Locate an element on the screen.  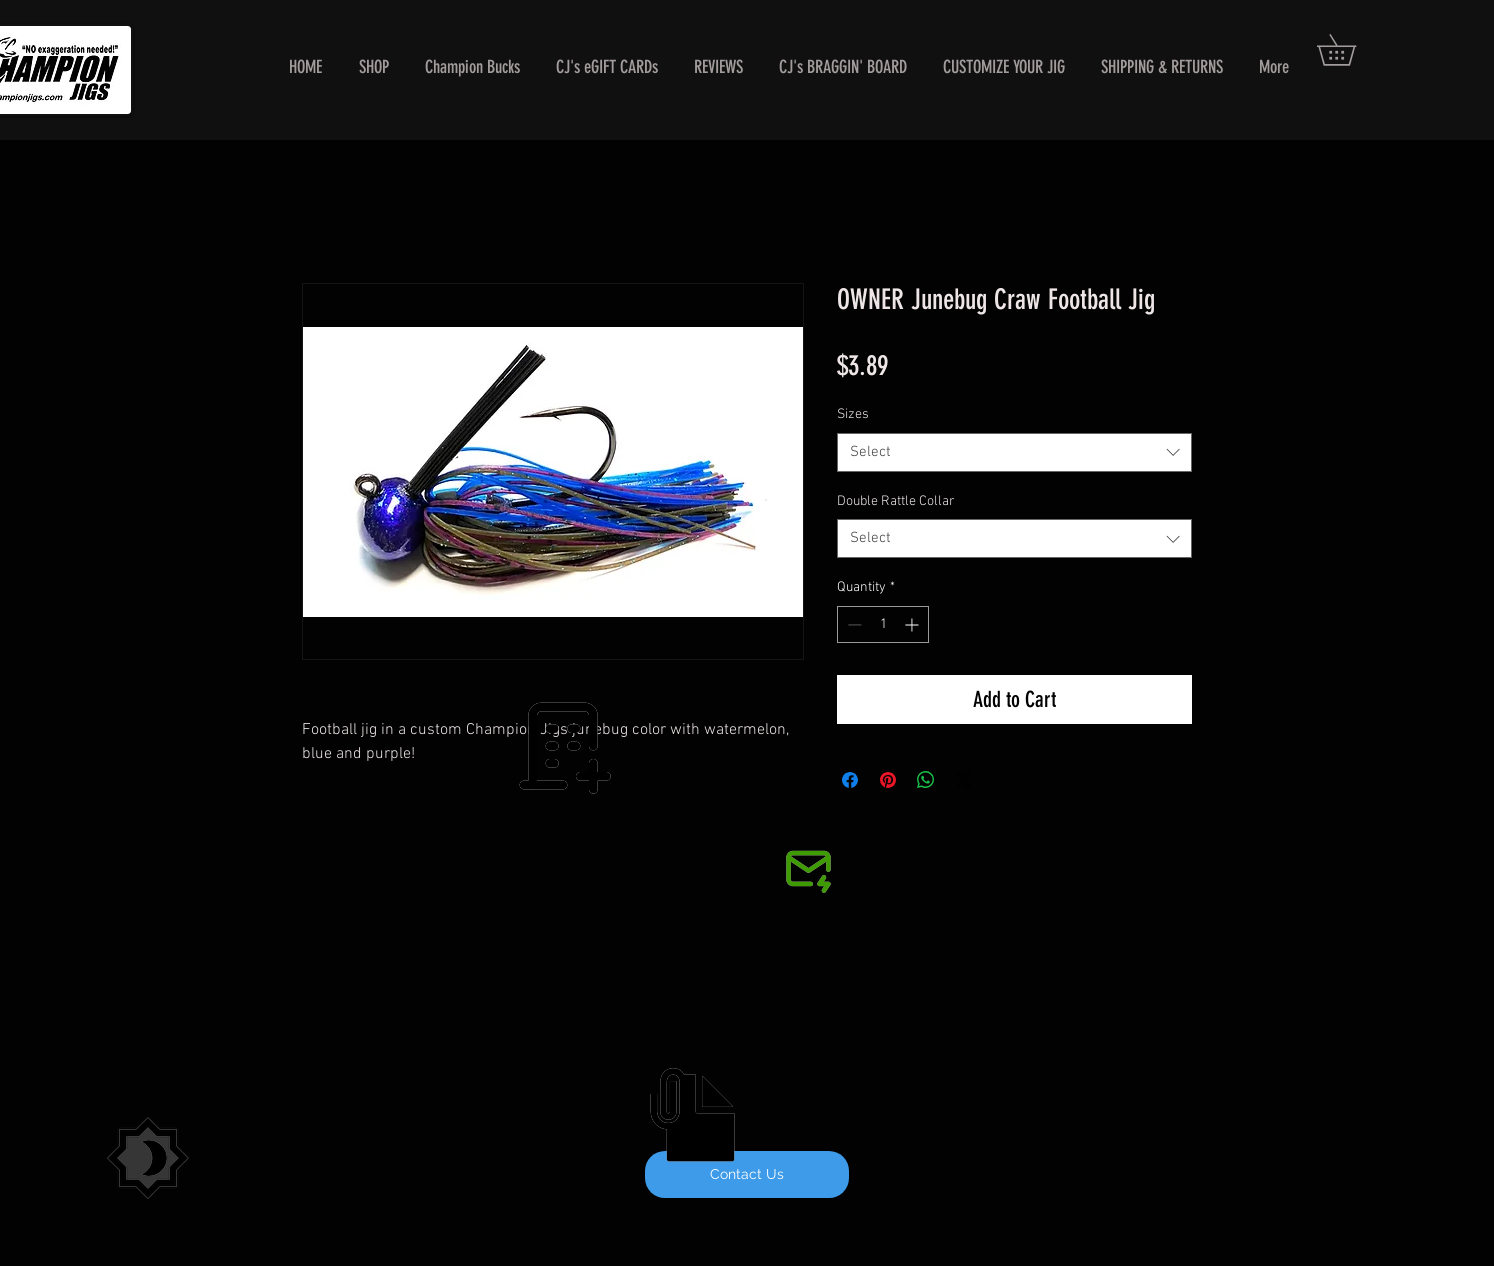
add a new building or property is located at coordinates (563, 746).